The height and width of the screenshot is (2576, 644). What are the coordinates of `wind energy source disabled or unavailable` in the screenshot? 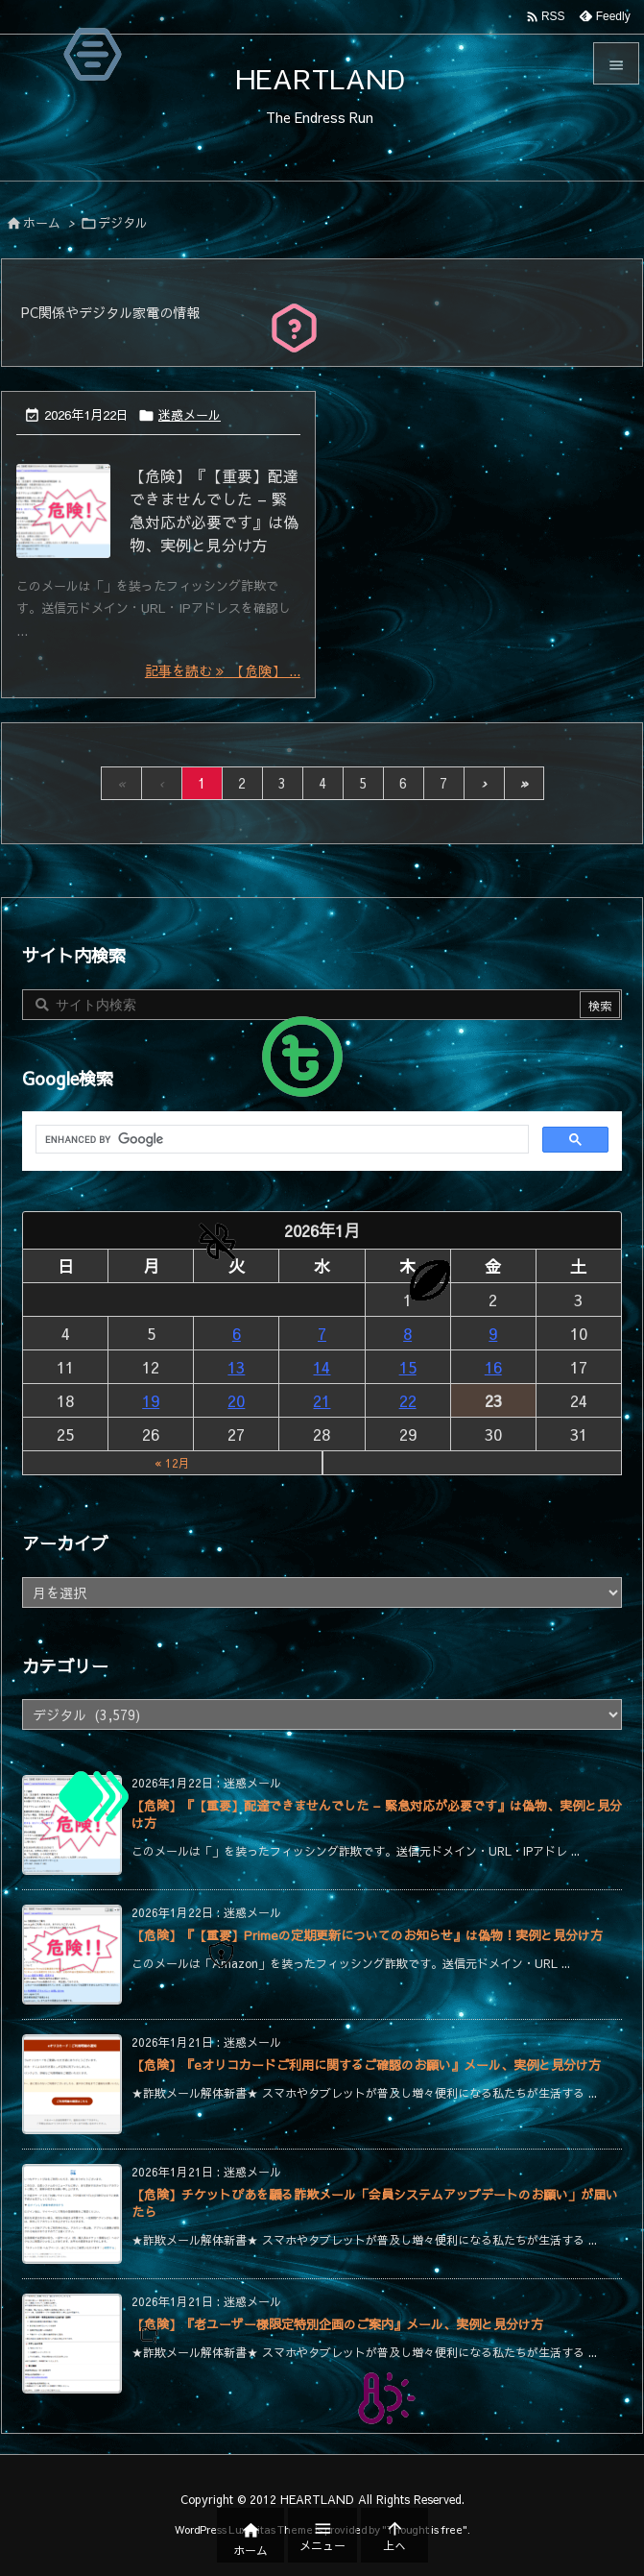 It's located at (217, 1241).